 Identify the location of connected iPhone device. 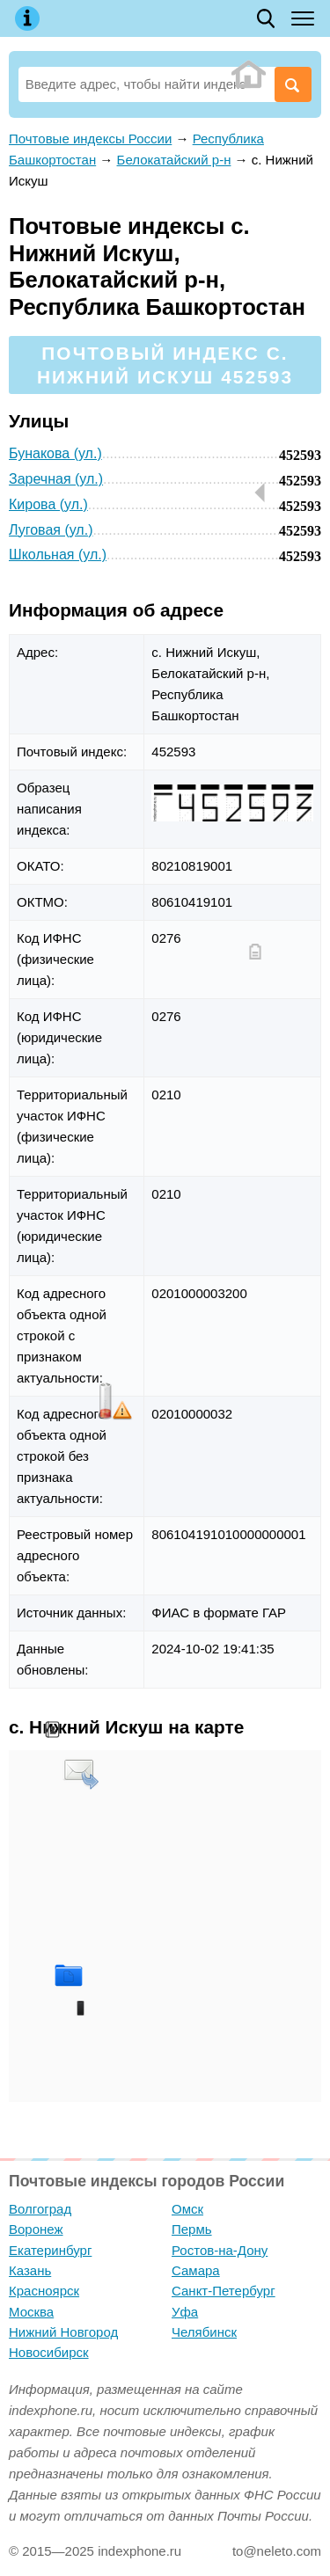
(80, 2008).